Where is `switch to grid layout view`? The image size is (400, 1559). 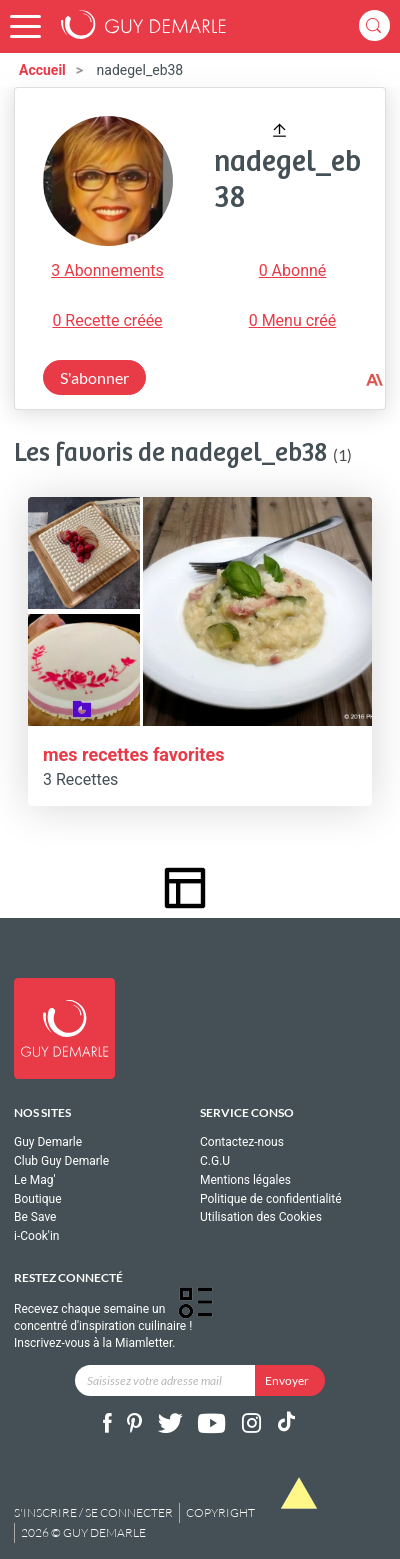
switch to grid layout view is located at coordinates (185, 888).